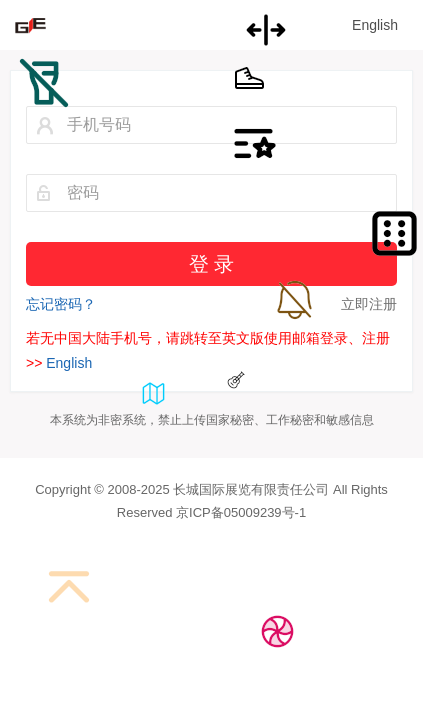 Image resolution: width=423 pixels, height=720 pixels. Describe the element at coordinates (236, 380) in the screenshot. I see `access music or audio settings` at that location.